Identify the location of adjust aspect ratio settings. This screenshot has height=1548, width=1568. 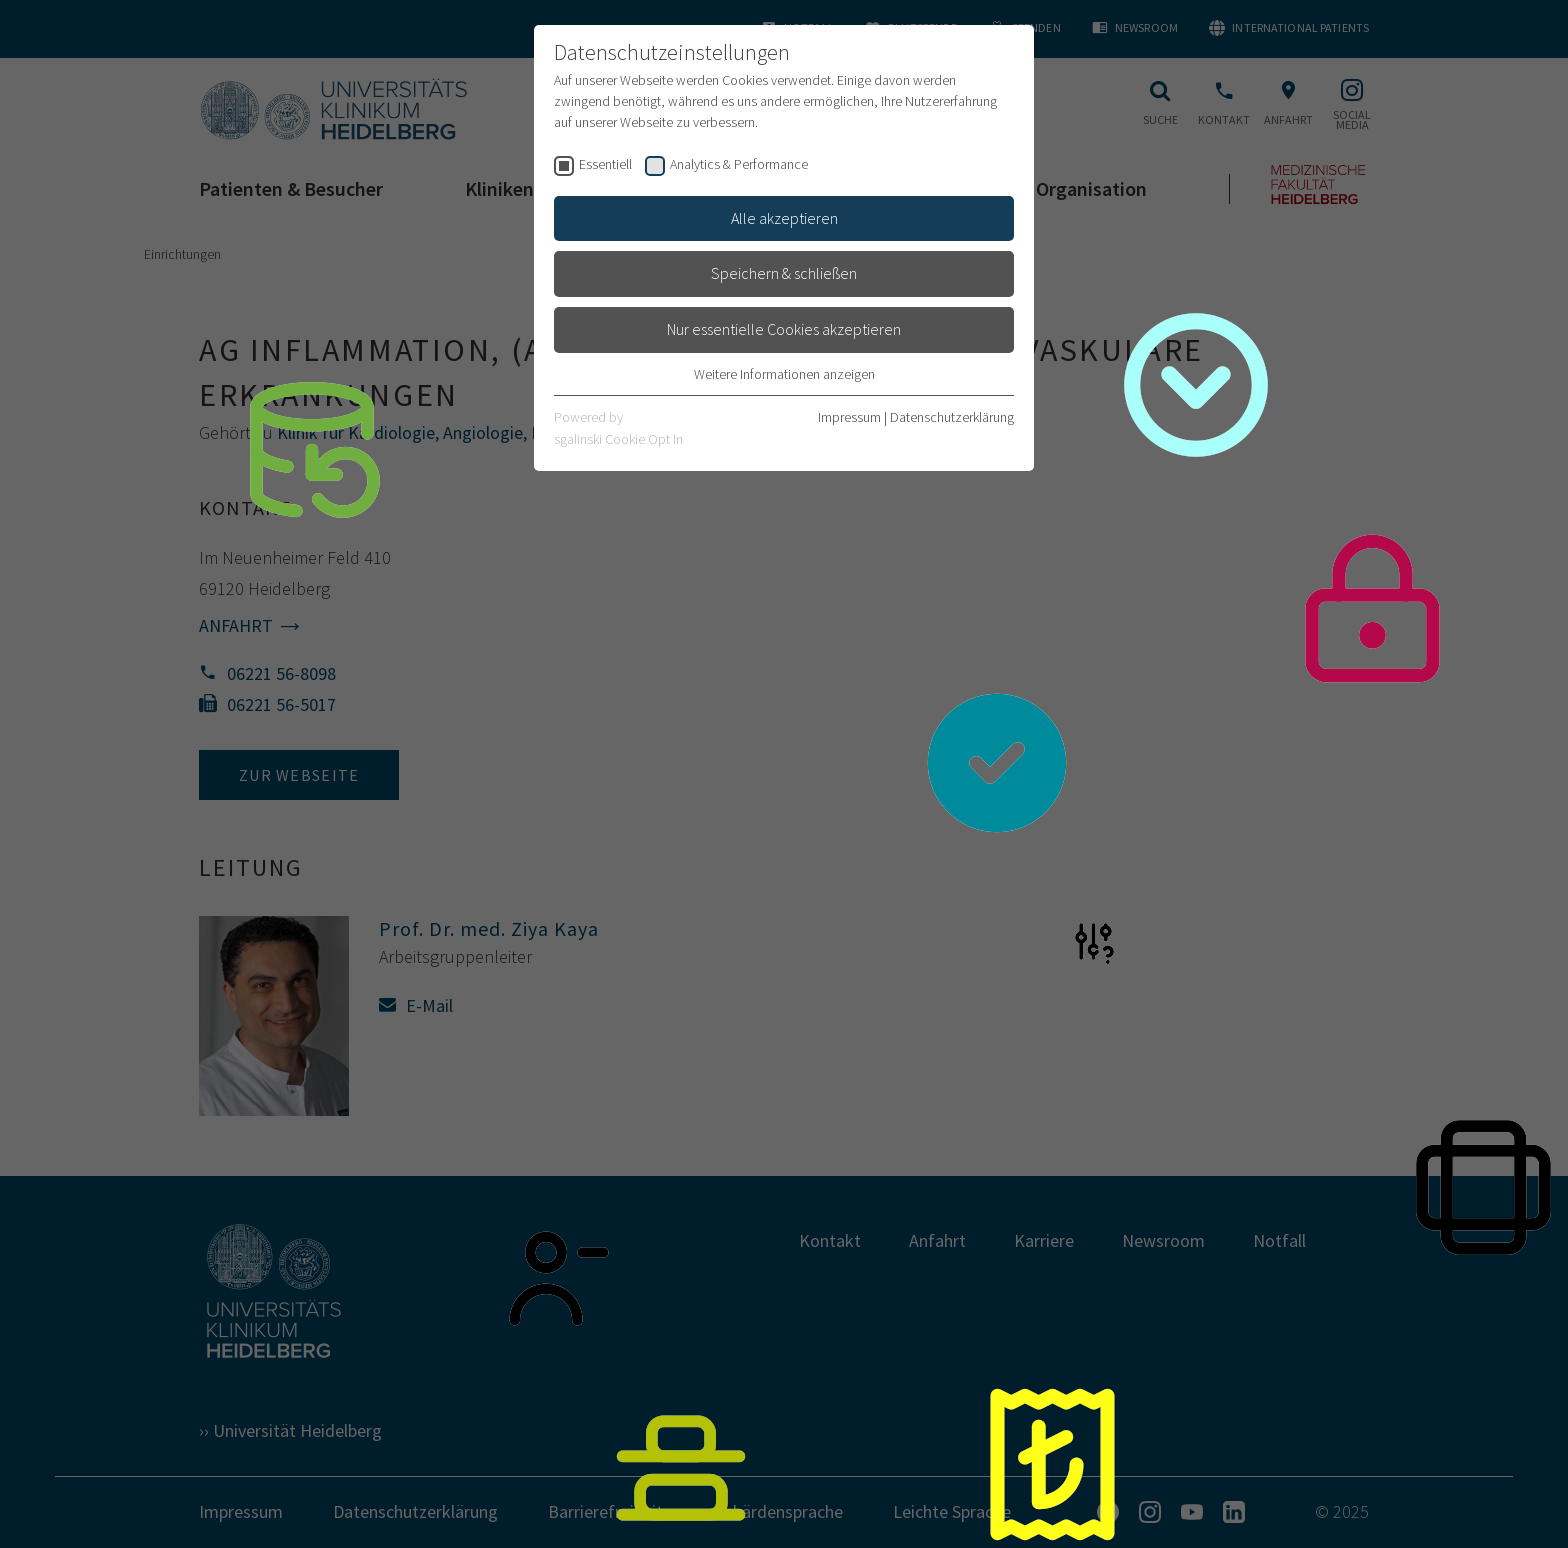
(1483, 1187).